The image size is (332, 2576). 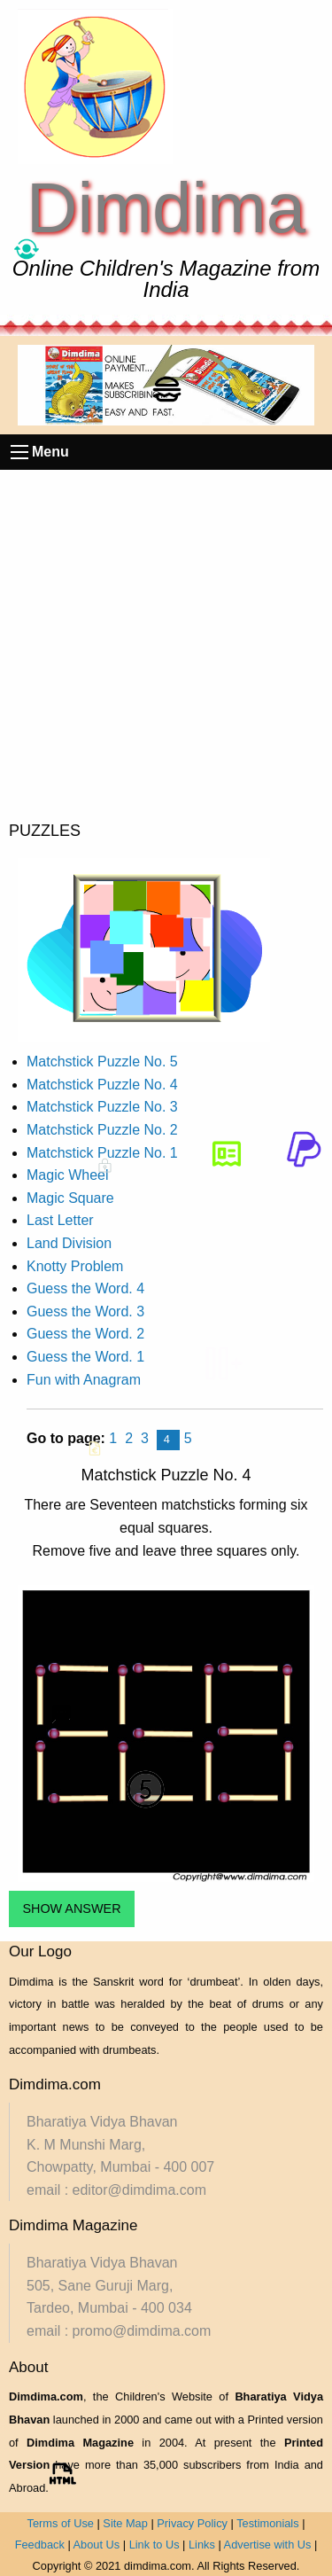 What do you see at coordinates (145, 1789) in the screenshot?
I see `indicates step five in a multi-step process` at bounding box center [145, 1789].